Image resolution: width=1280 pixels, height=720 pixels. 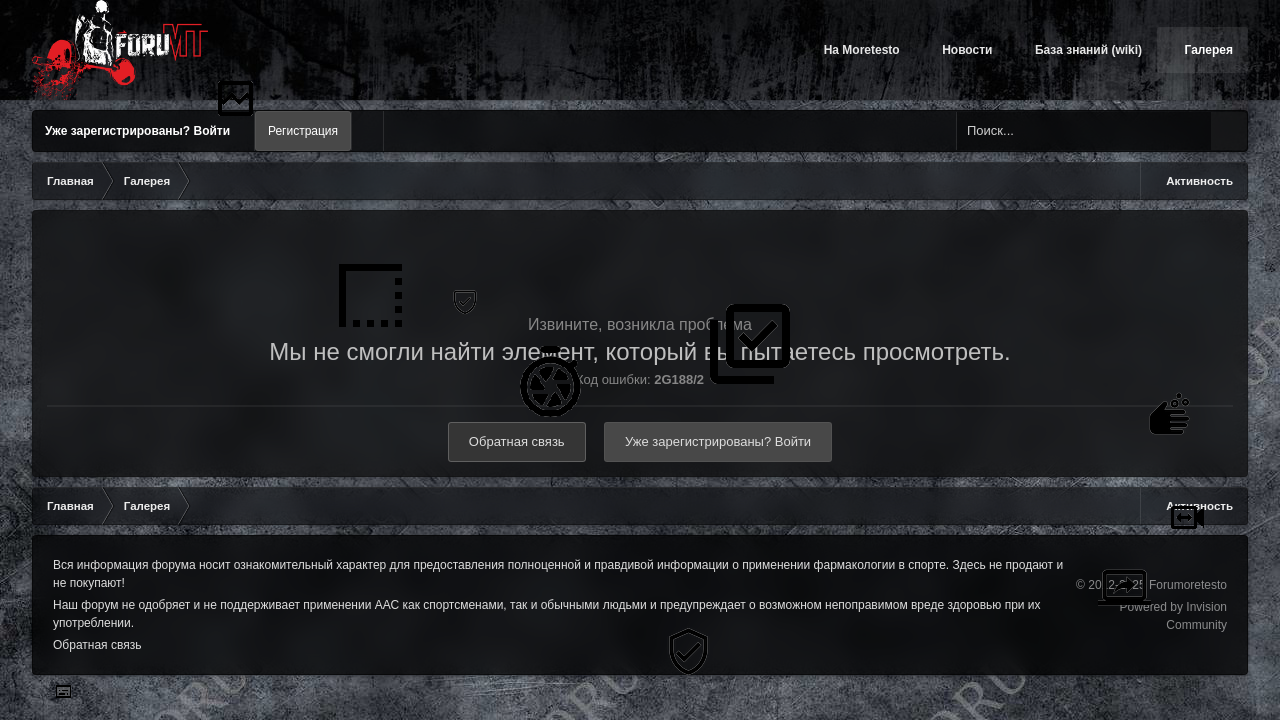 I want to click on item successfully added to library, so click(x=750, y=344).